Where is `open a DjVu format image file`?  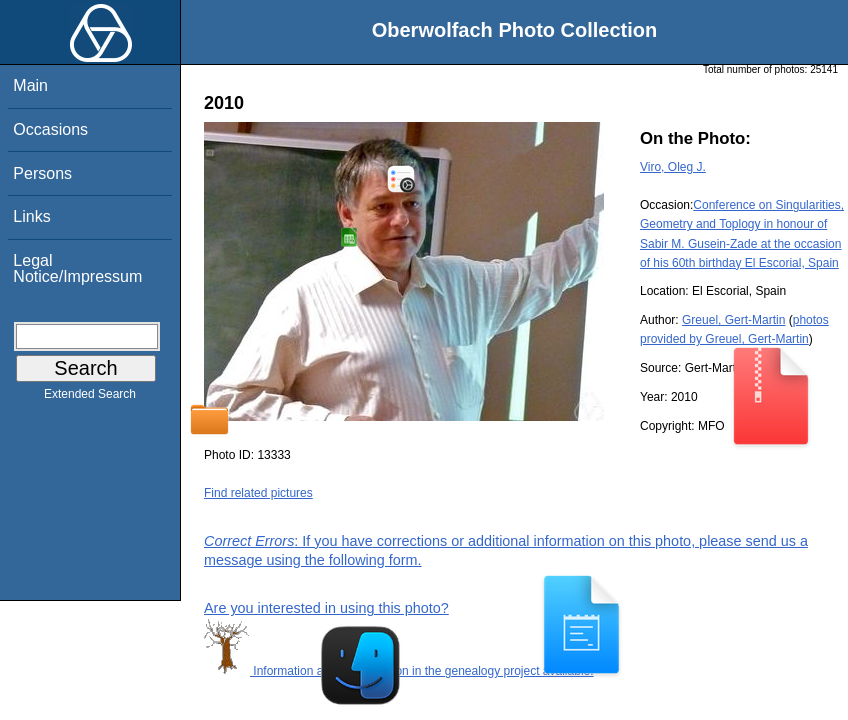
open a DjVu format image file is located at coordinates (581, 626).